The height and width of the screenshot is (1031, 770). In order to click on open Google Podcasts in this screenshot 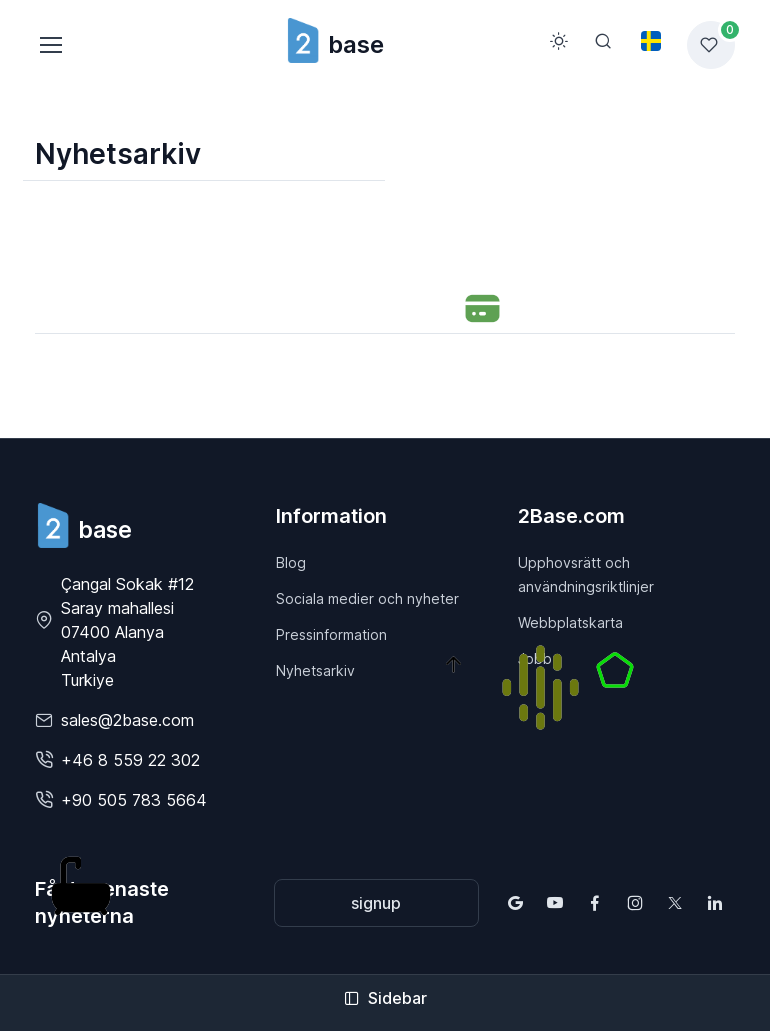, I will do `click(540, 687)`.